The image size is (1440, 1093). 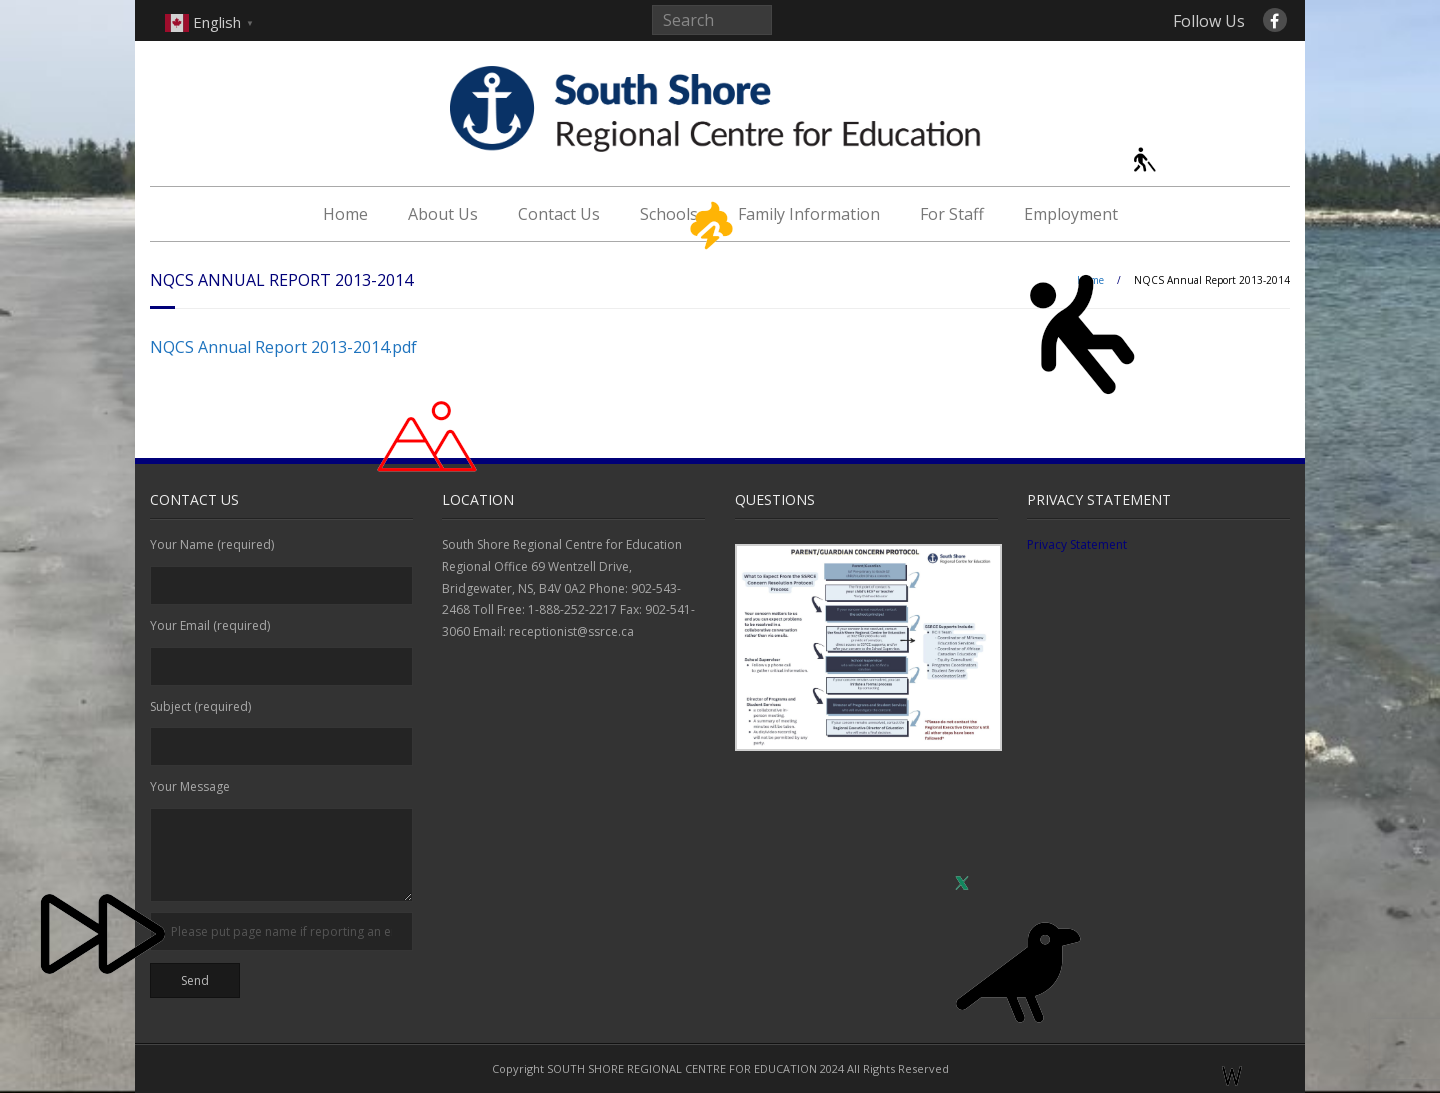 I want to click on indicates a slip or fall hazard warning, so click(x=1078, y=334).